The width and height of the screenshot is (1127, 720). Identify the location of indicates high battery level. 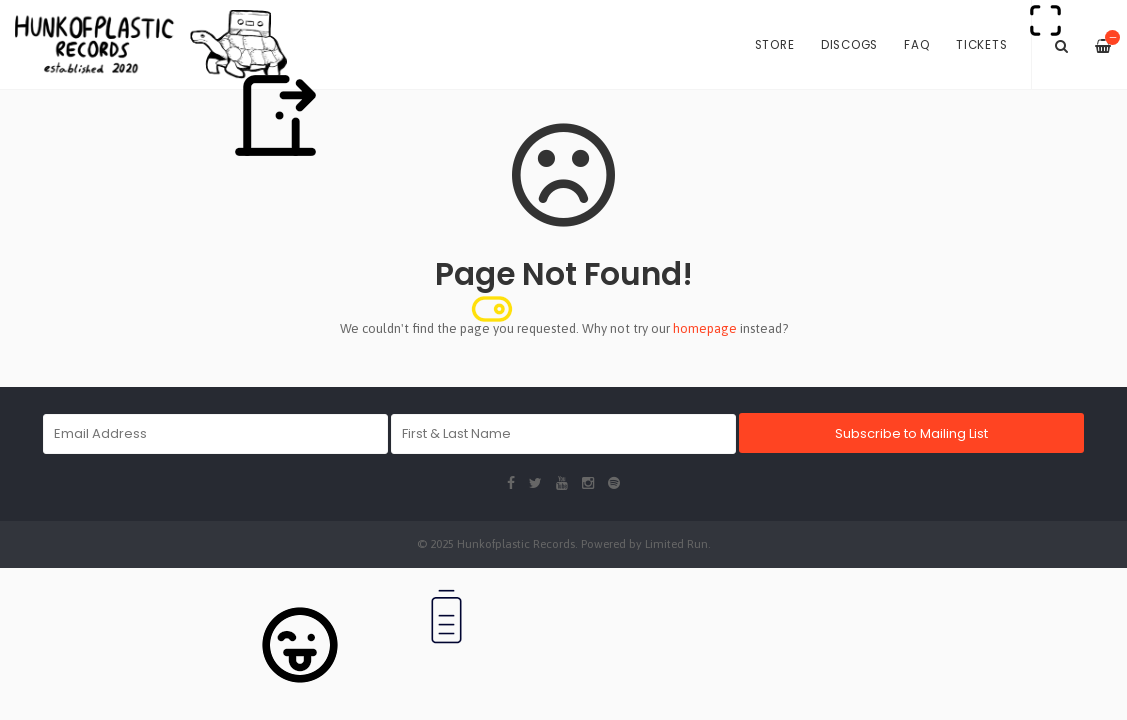
(446, 617).